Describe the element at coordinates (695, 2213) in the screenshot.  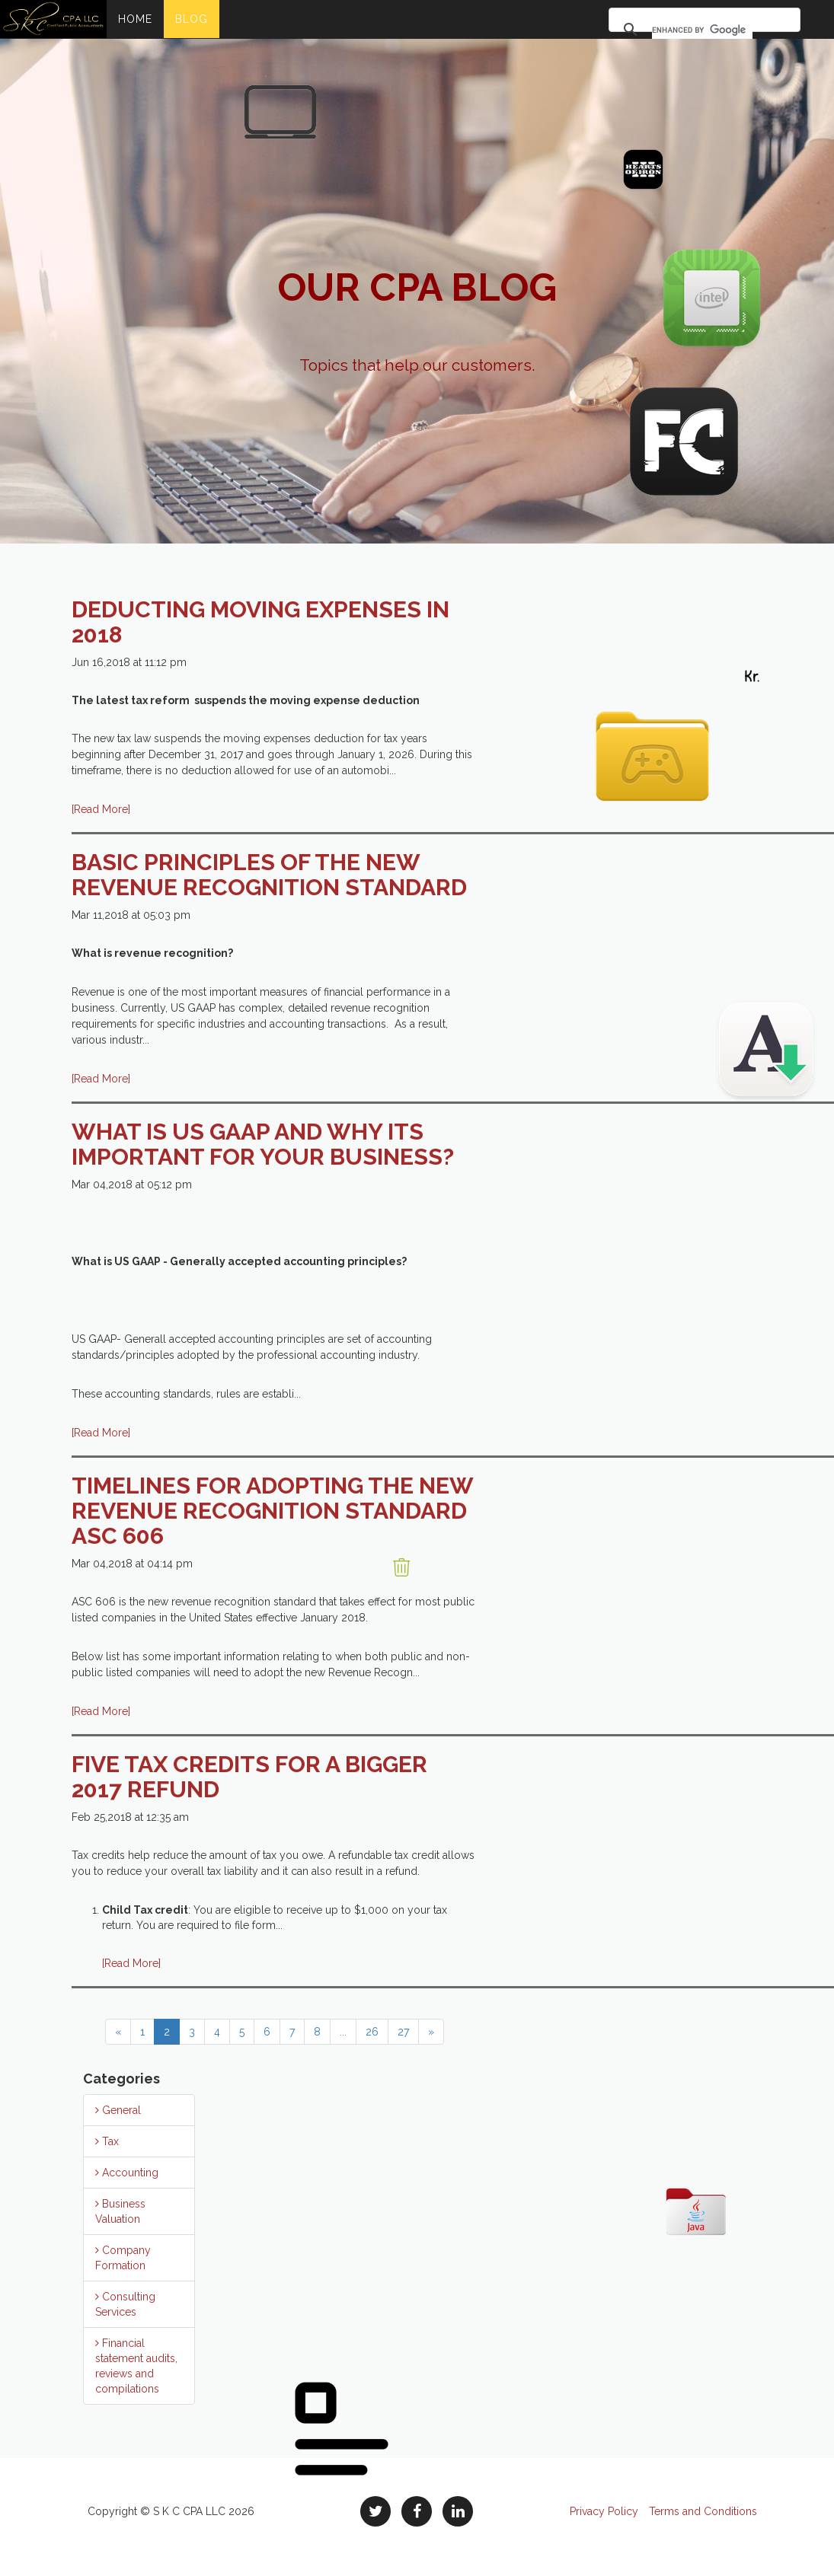
I see `open folder containing java project files` at that location.